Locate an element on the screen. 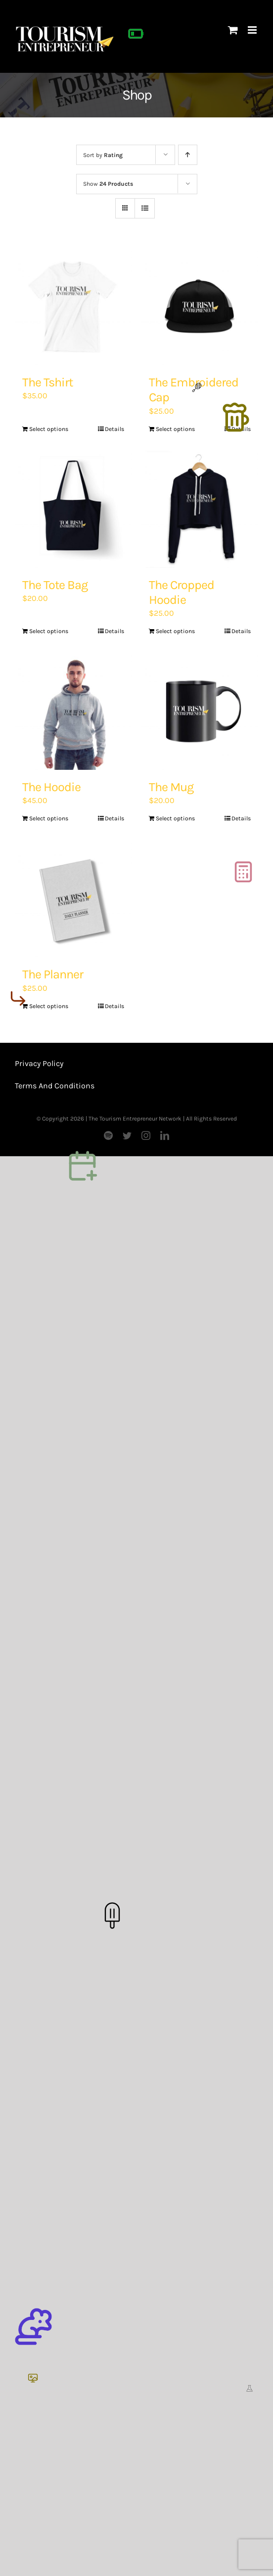  access lab or experimental features is located at coordinates (249, 2388).